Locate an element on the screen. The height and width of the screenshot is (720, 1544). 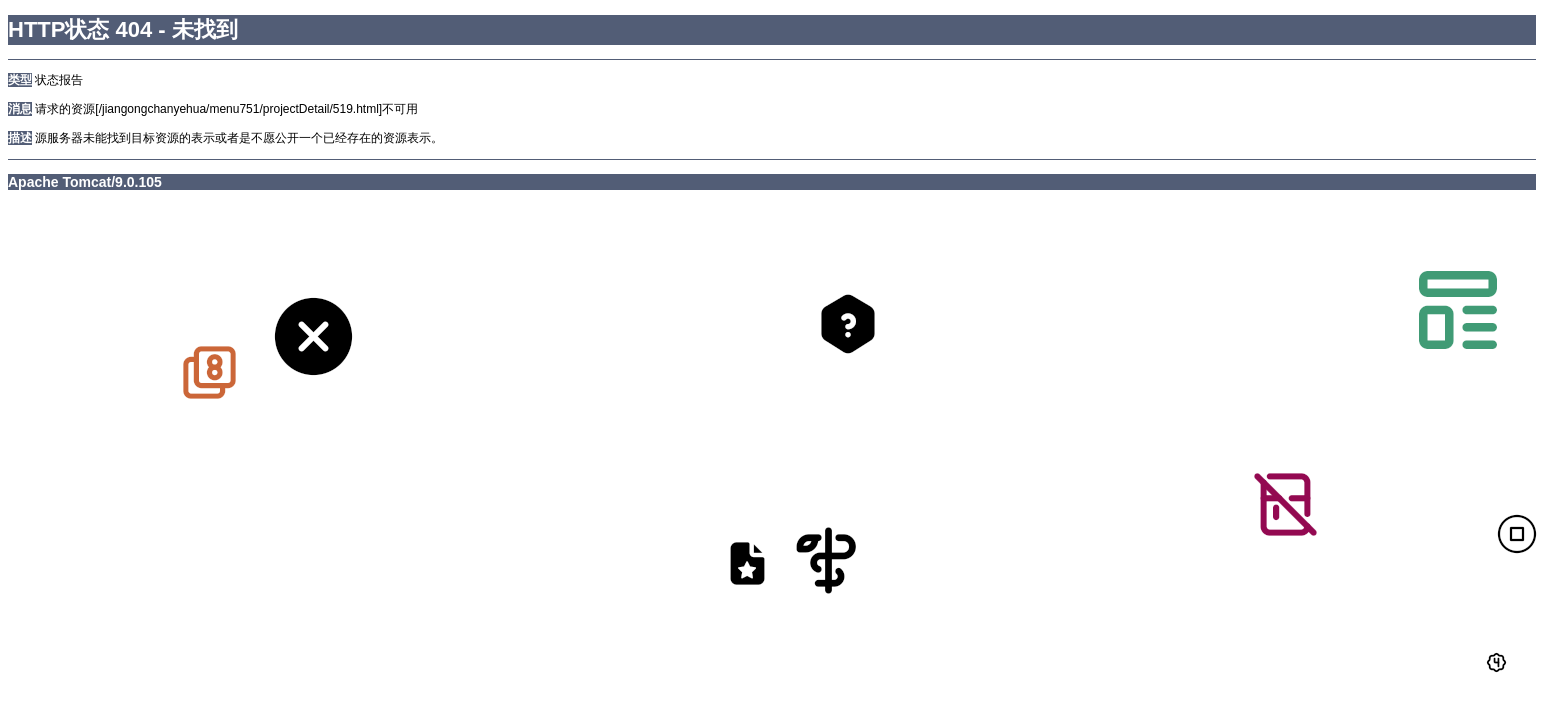
view item 8 in a collection is located at coordinates (209, 372).